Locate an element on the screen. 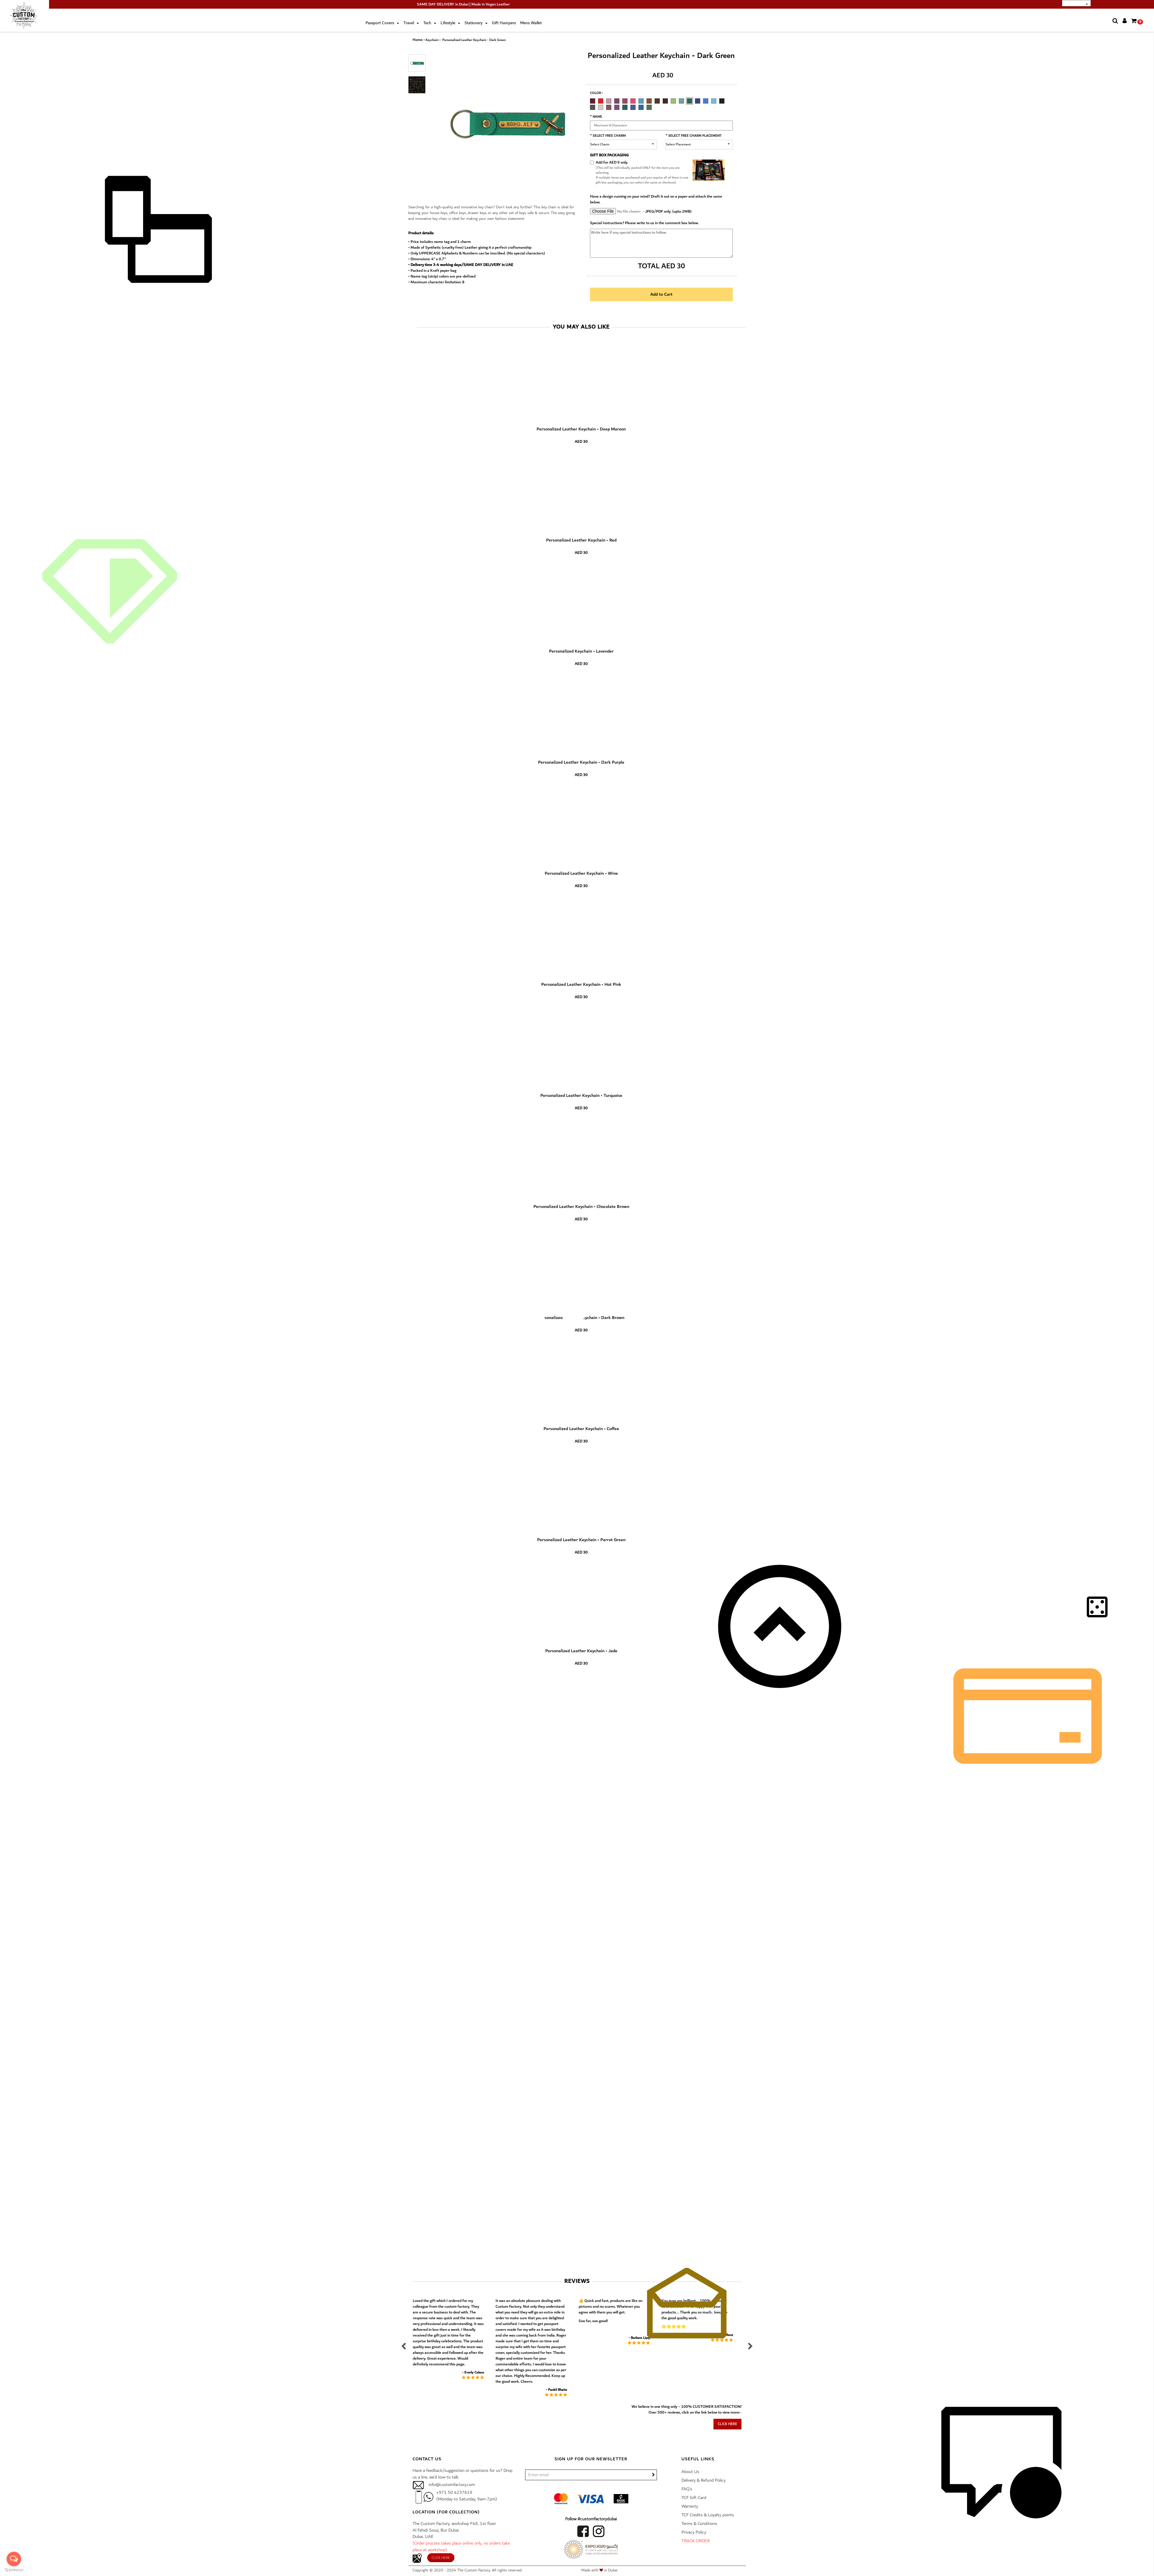  toggle editor layout arrangement is located at coordinates (158, 229).